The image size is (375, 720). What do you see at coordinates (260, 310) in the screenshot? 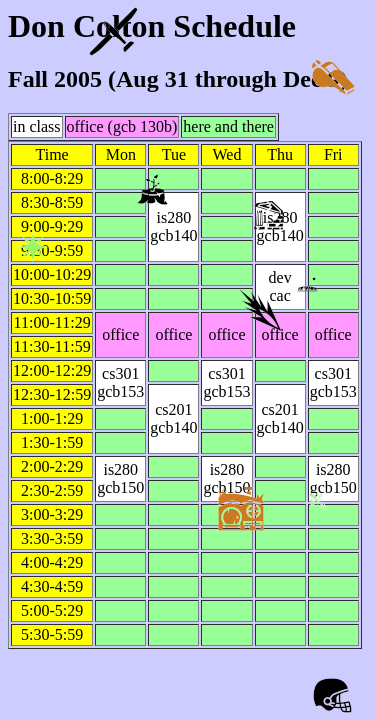
I see `indicates a critical hit or piercing attack` at bounding box center [260, 310].